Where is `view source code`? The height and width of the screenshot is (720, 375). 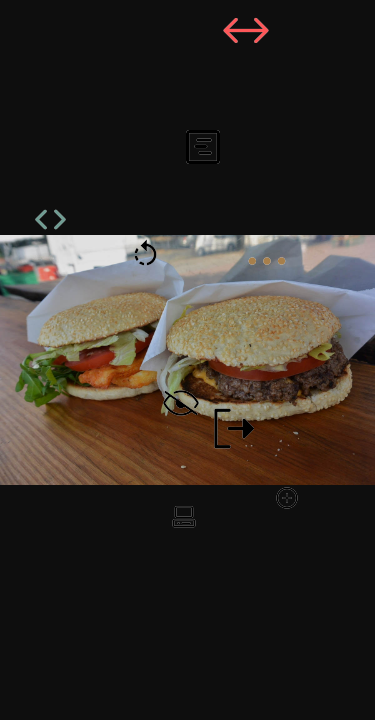 view source code is located at coordinates (50, 219).